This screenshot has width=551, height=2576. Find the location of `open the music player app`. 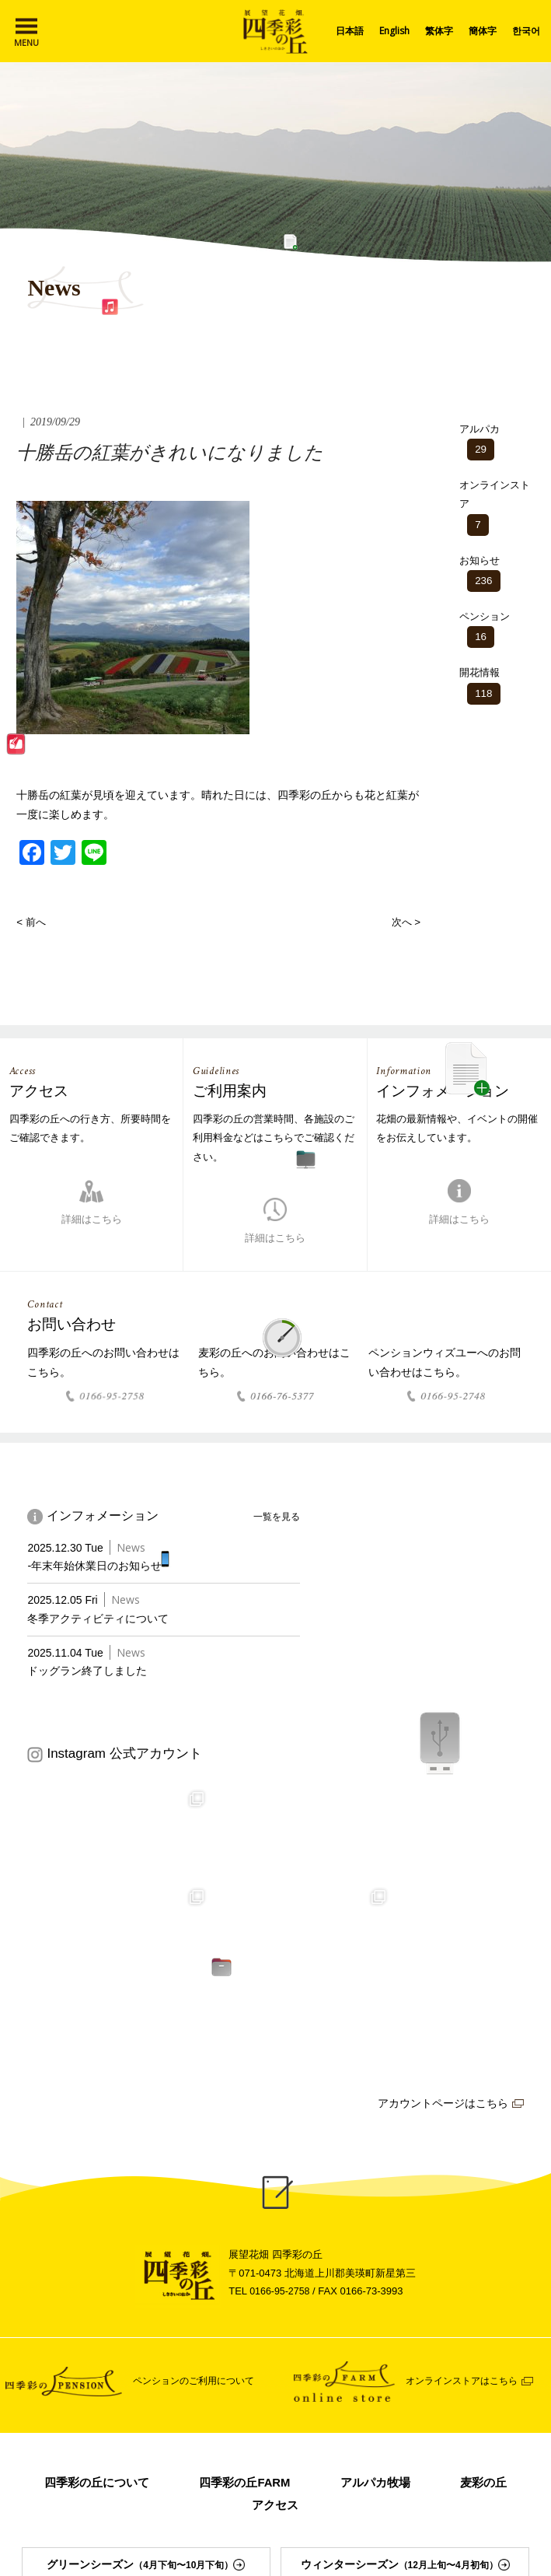

open the music player app is located at coordinates (110, 306).